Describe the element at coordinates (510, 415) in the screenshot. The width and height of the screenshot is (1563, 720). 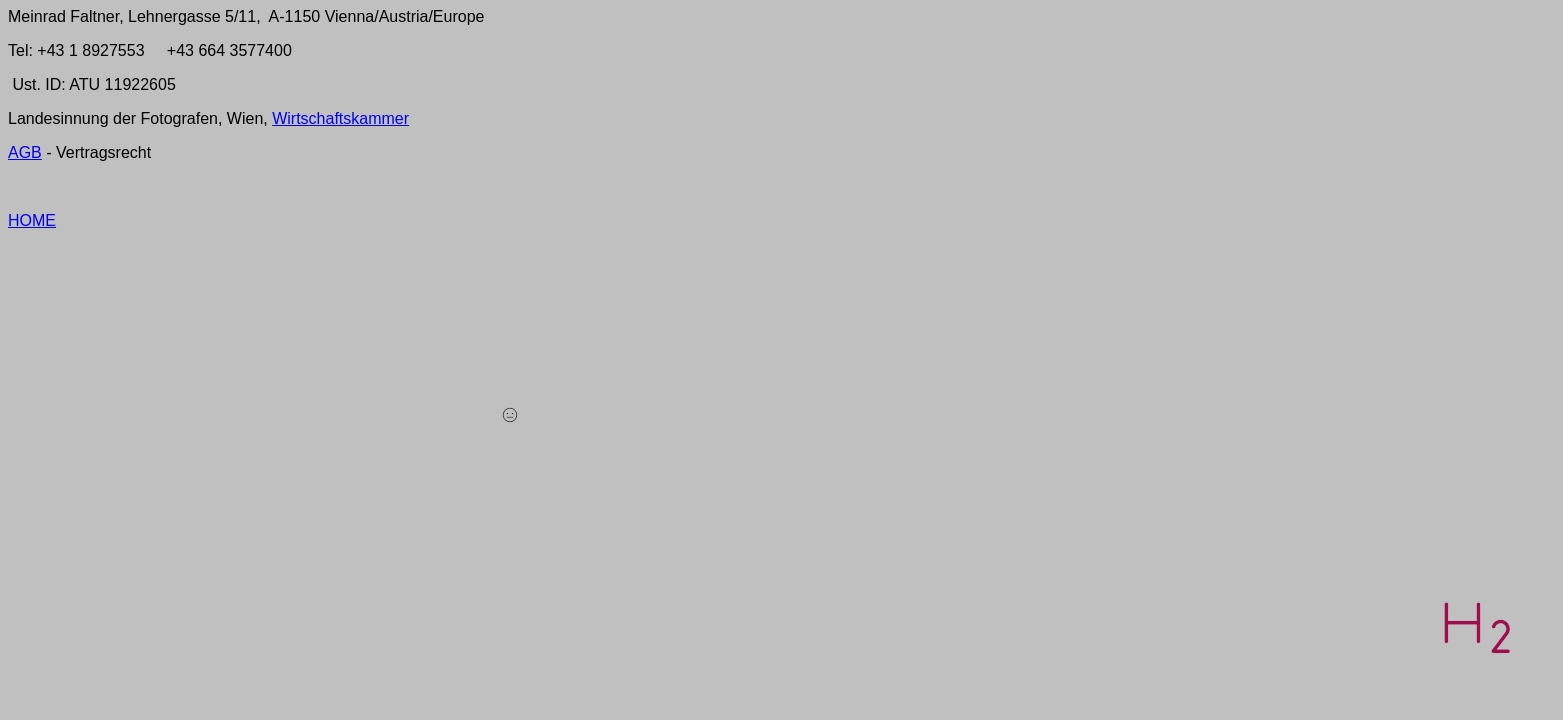
I see `rate experience as neutral or average` at that location.